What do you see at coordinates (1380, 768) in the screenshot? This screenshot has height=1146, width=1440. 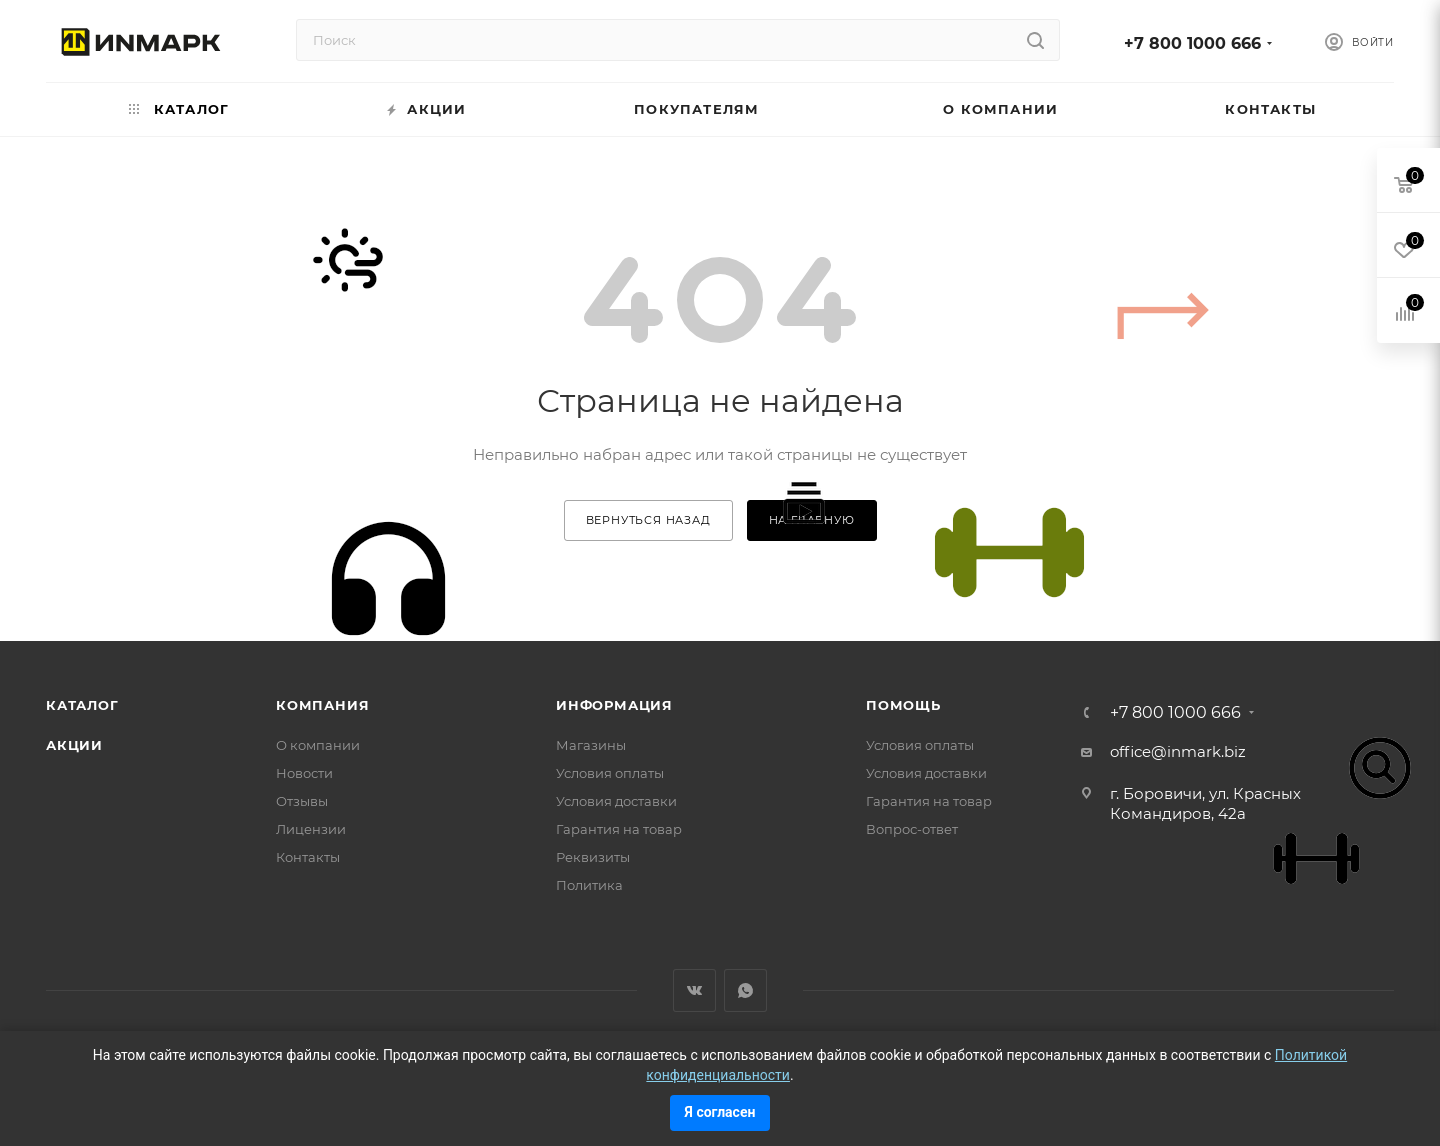 I see `tap to search` at bounding box center [1380, 768].